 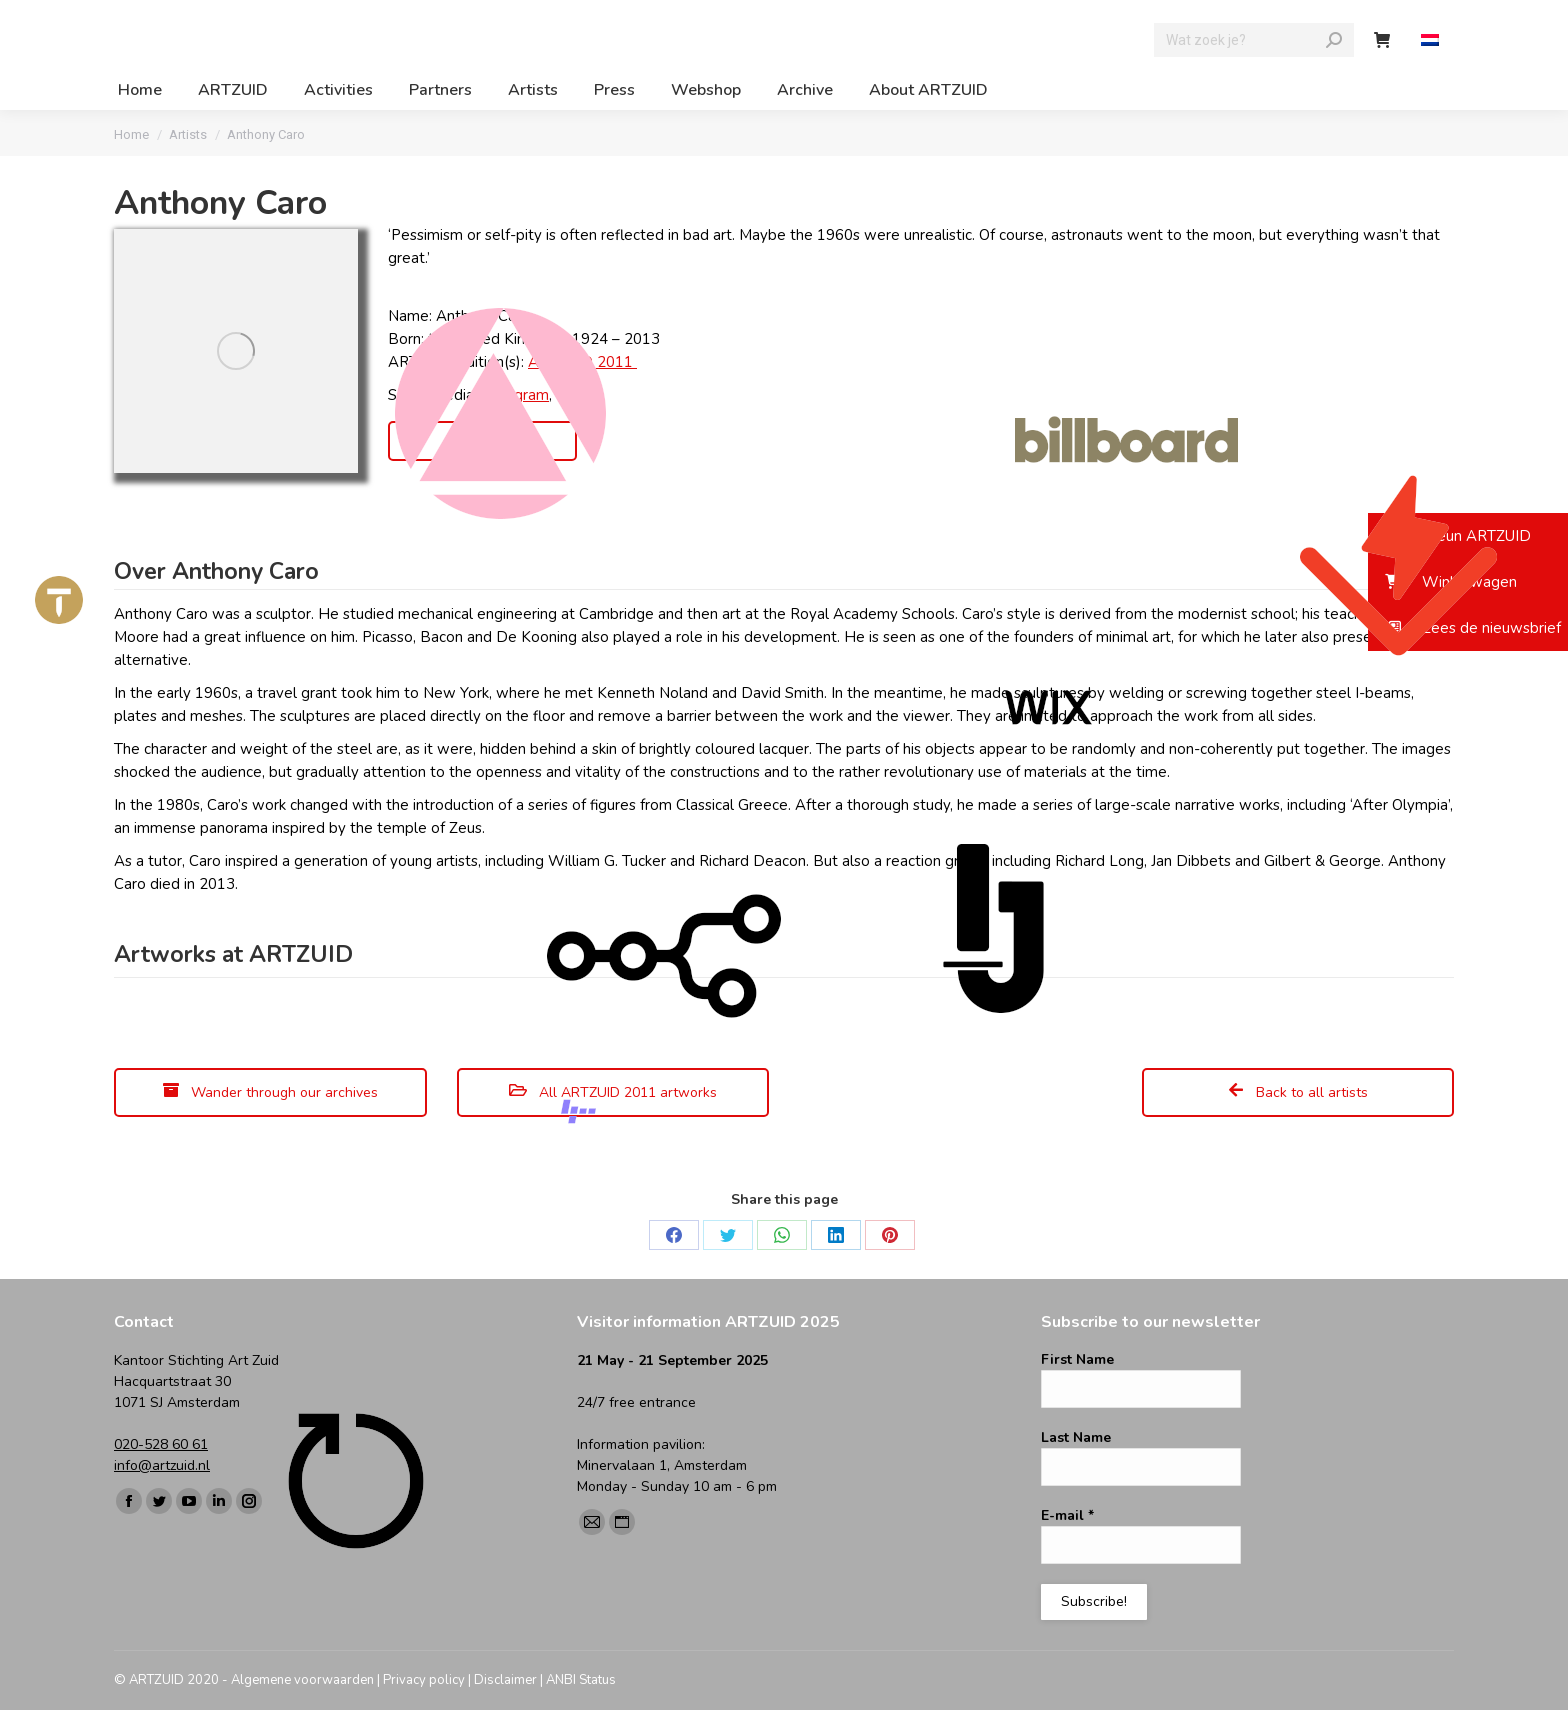 I want to click on Billboard music charts and news, so click(x=1126, y=439).